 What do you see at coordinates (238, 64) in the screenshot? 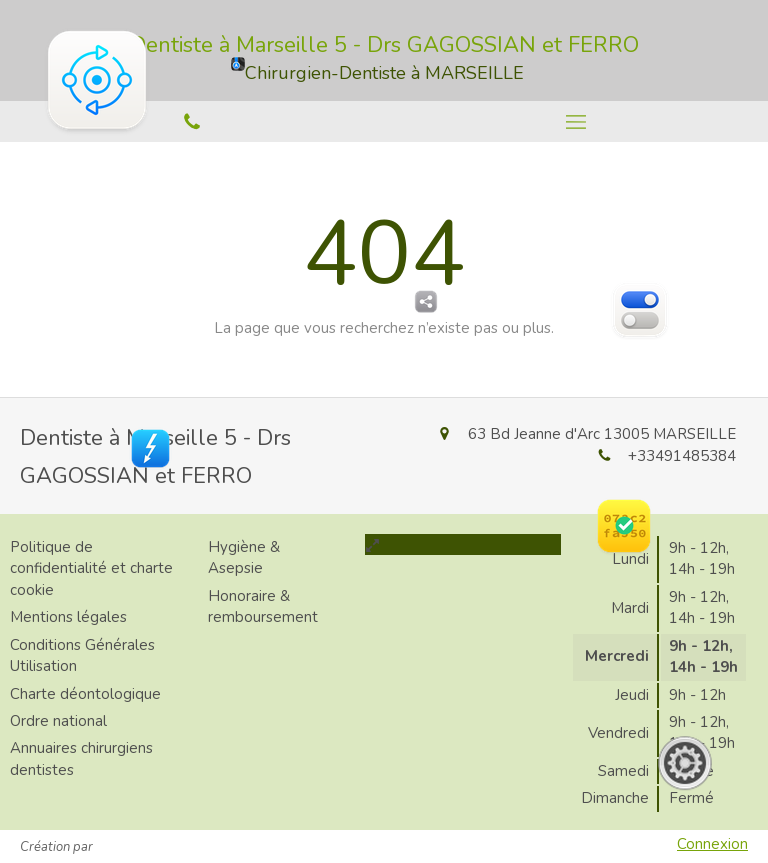
I see `open apple maps` at bounding box center [238, 64].